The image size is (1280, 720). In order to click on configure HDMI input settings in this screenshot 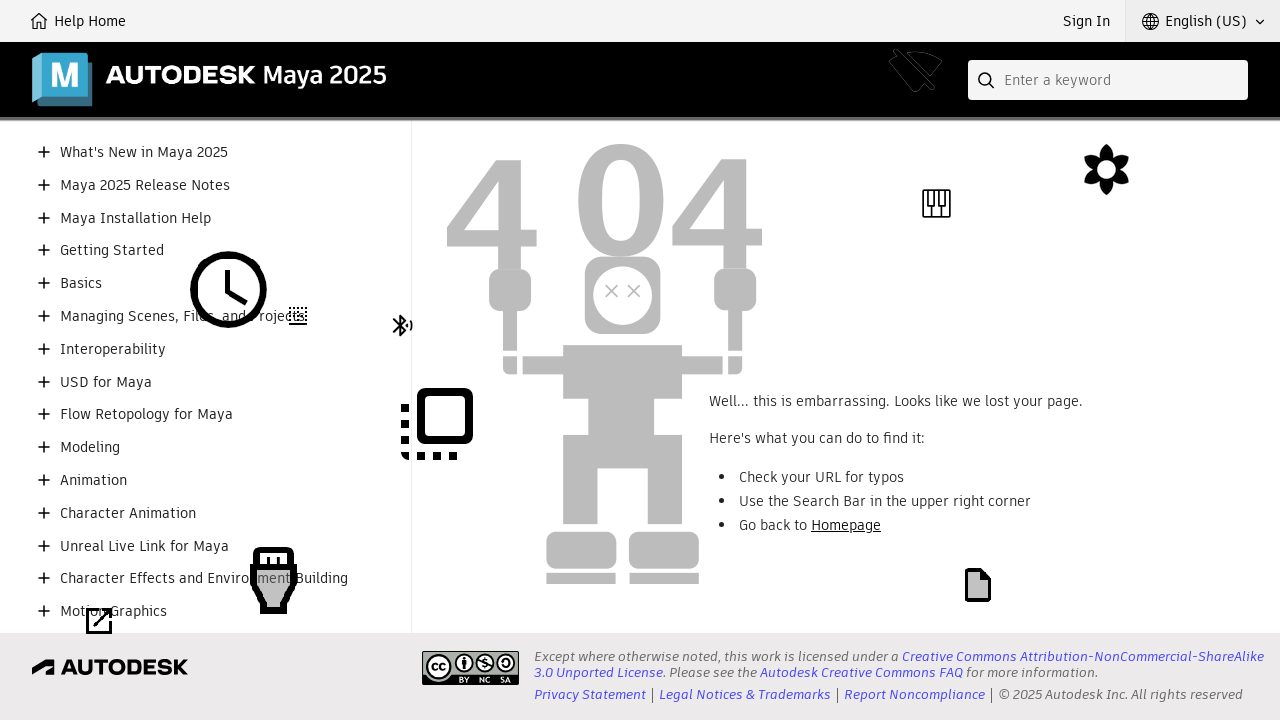, I will do `click(273, 580)`.